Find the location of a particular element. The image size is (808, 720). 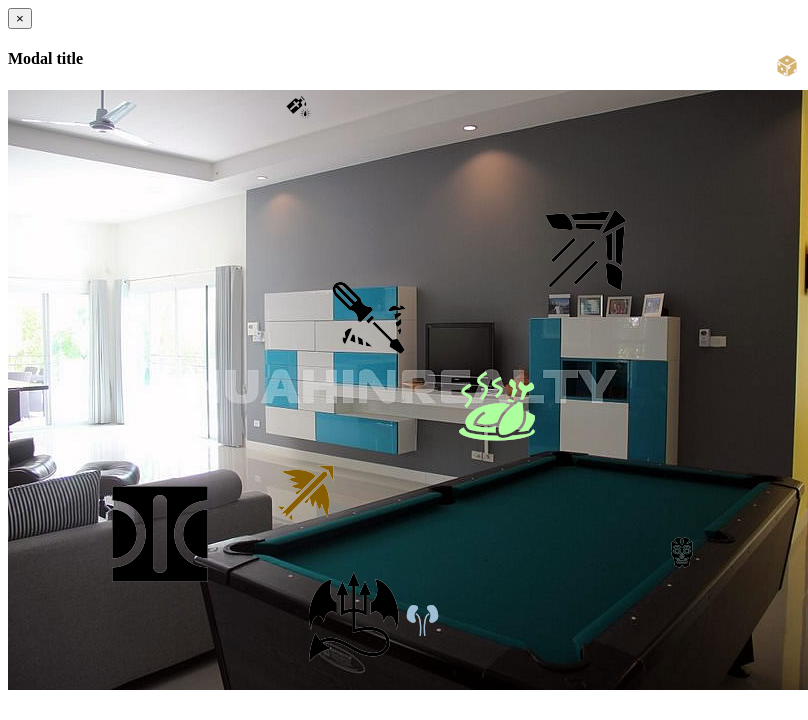

abstract game logo or brand icon is located at coordinates (160, 534).